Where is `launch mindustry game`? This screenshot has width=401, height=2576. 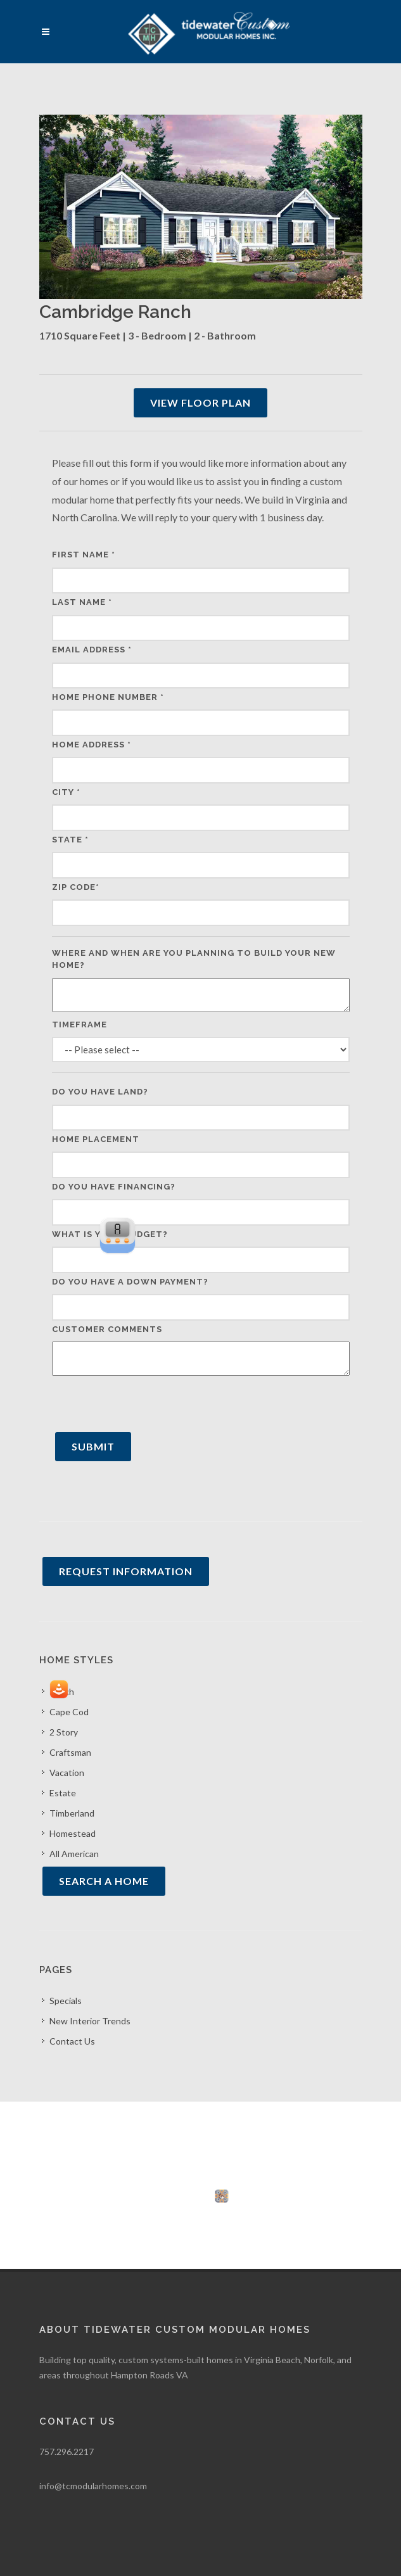 launch mindustry game is located at coordinates (222, 2196).